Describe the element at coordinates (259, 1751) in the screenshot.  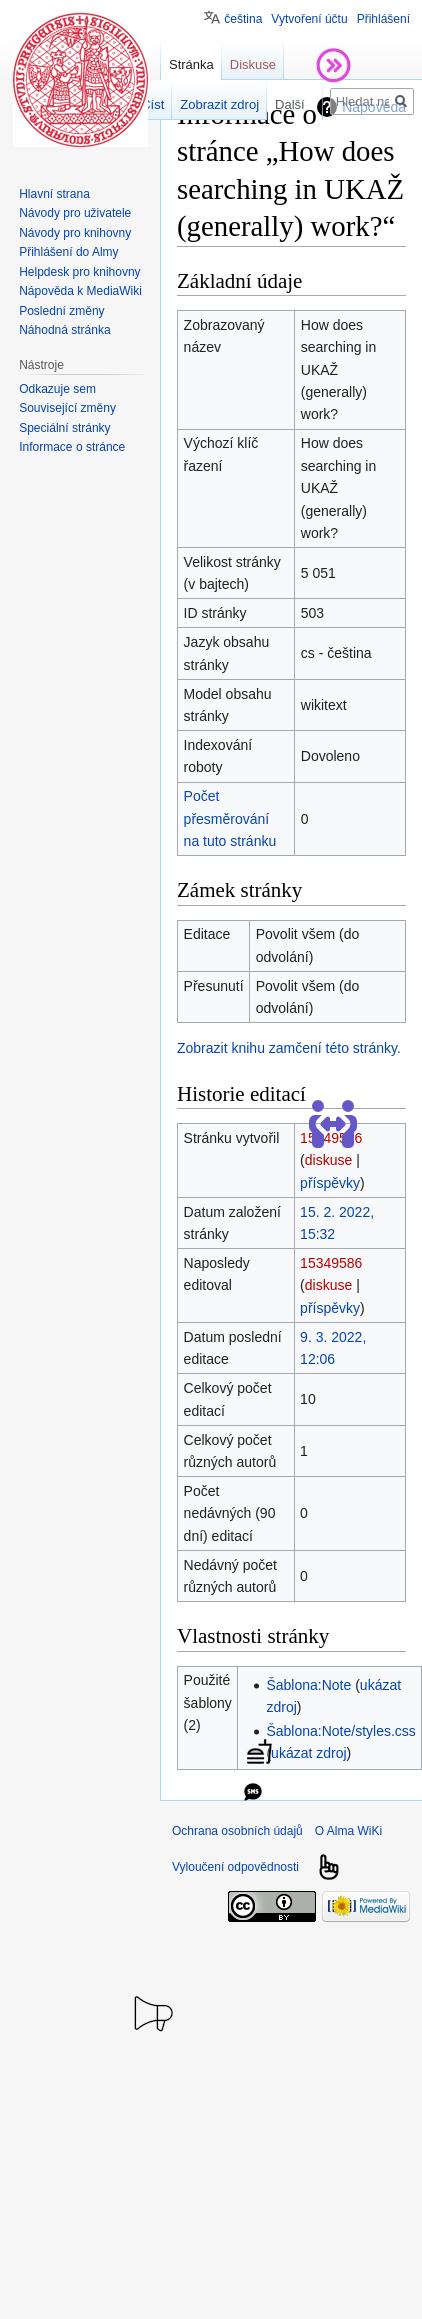
I see `find nearby fast food restaurants` at that location.